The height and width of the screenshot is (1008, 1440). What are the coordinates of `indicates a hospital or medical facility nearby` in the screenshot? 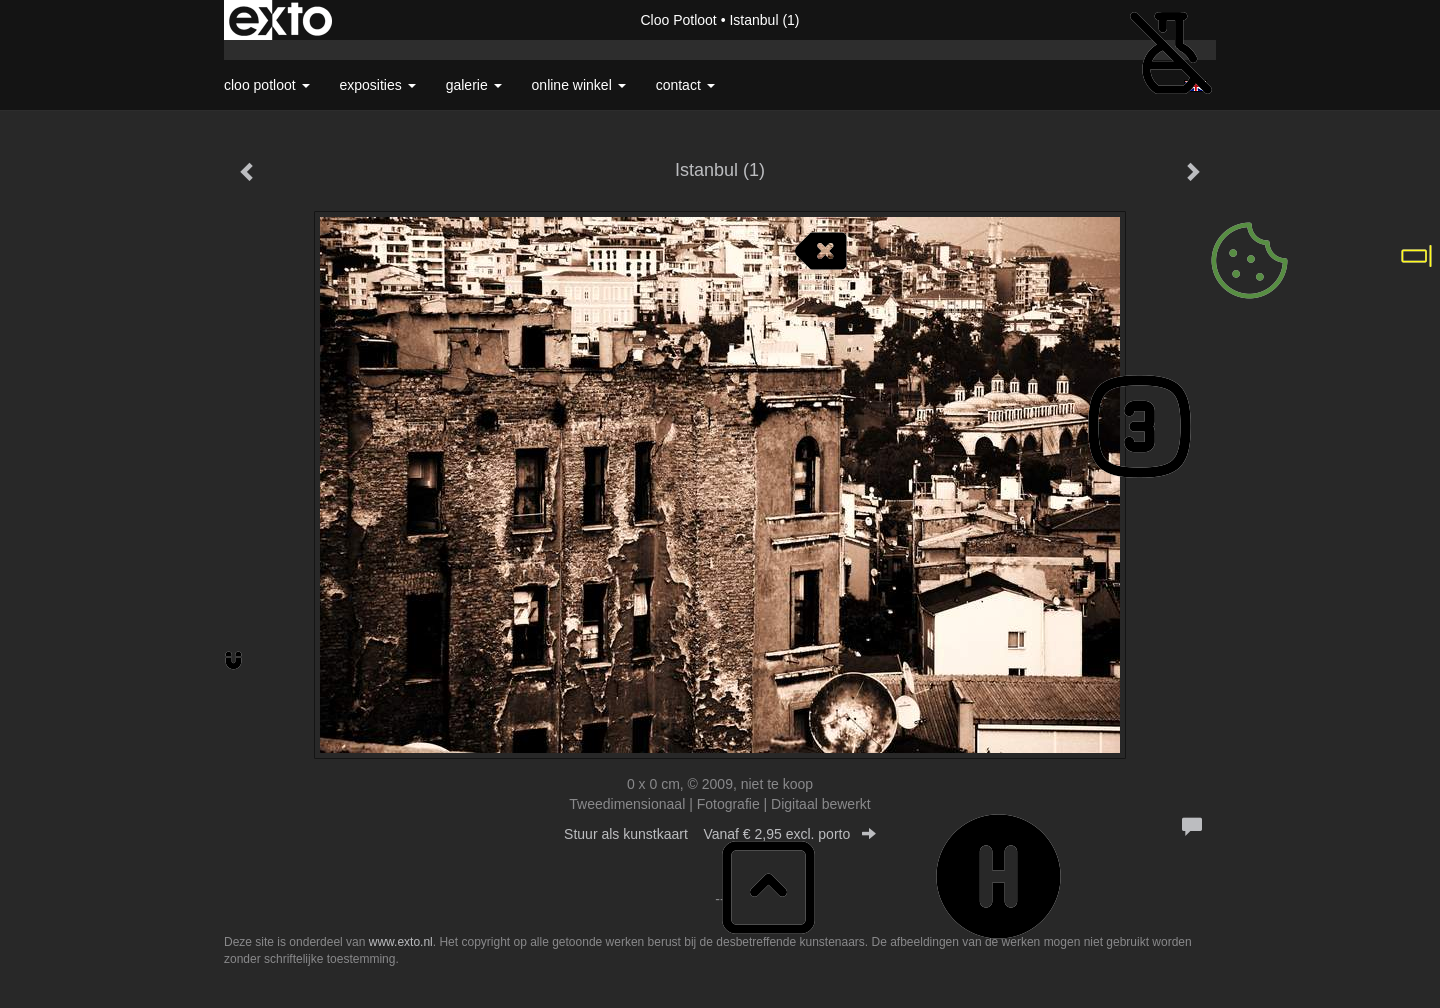 It's located at (998, 876).